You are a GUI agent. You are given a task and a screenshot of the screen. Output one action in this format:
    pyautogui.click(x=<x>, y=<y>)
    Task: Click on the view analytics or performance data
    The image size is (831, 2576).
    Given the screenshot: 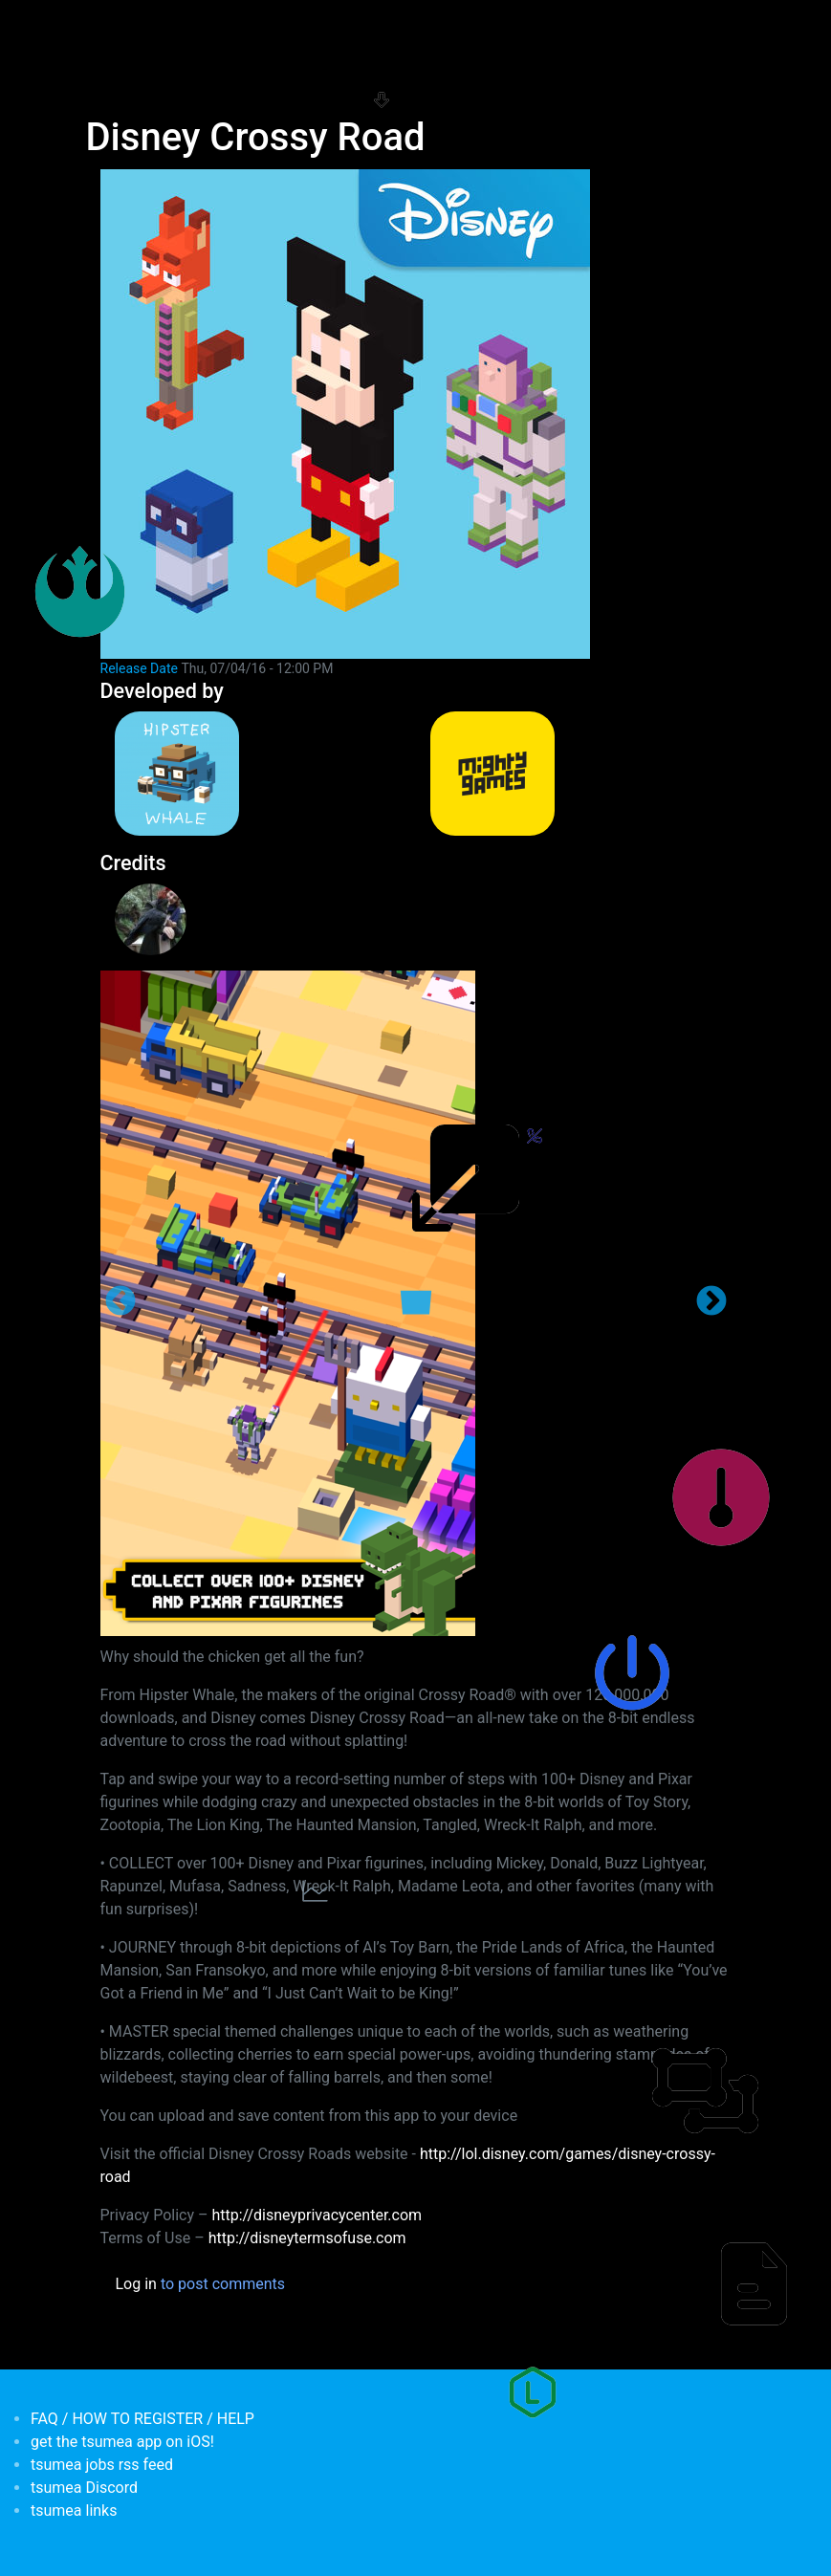 What is the action you would take?
    pyautogui.click(x=315, y=1890)
    